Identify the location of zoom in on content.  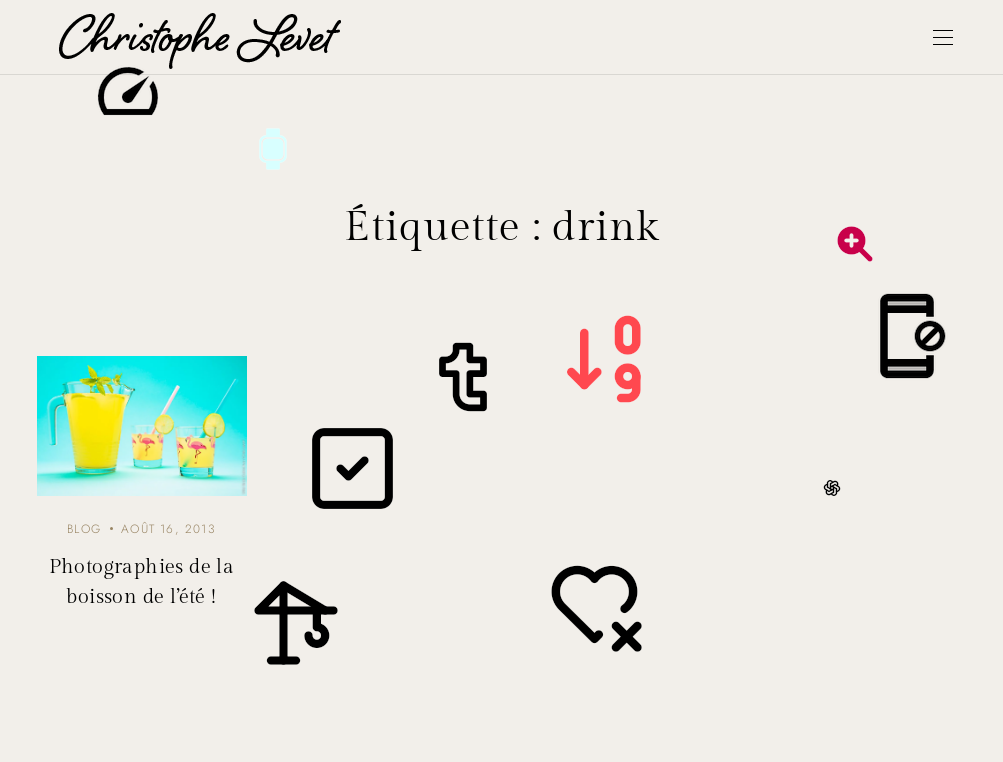
(855, 244).